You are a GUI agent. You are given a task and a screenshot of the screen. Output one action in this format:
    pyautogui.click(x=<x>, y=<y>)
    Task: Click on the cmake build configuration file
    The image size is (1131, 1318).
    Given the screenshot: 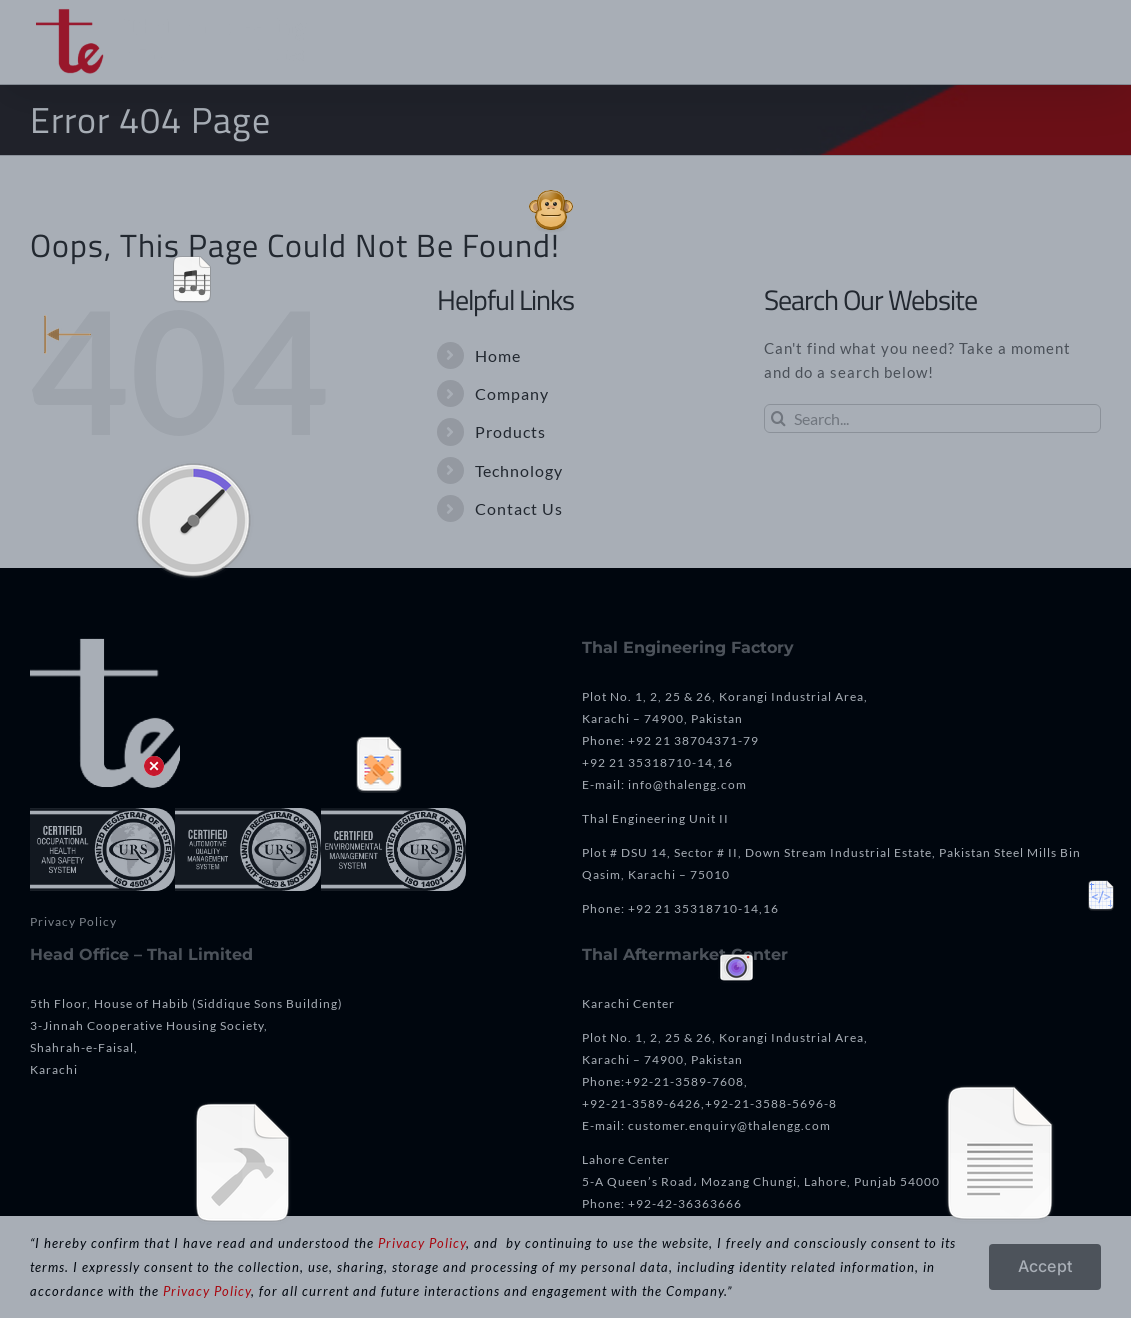 What is the action you would take?
    pyautogui.click(x=242, y=1162)
    